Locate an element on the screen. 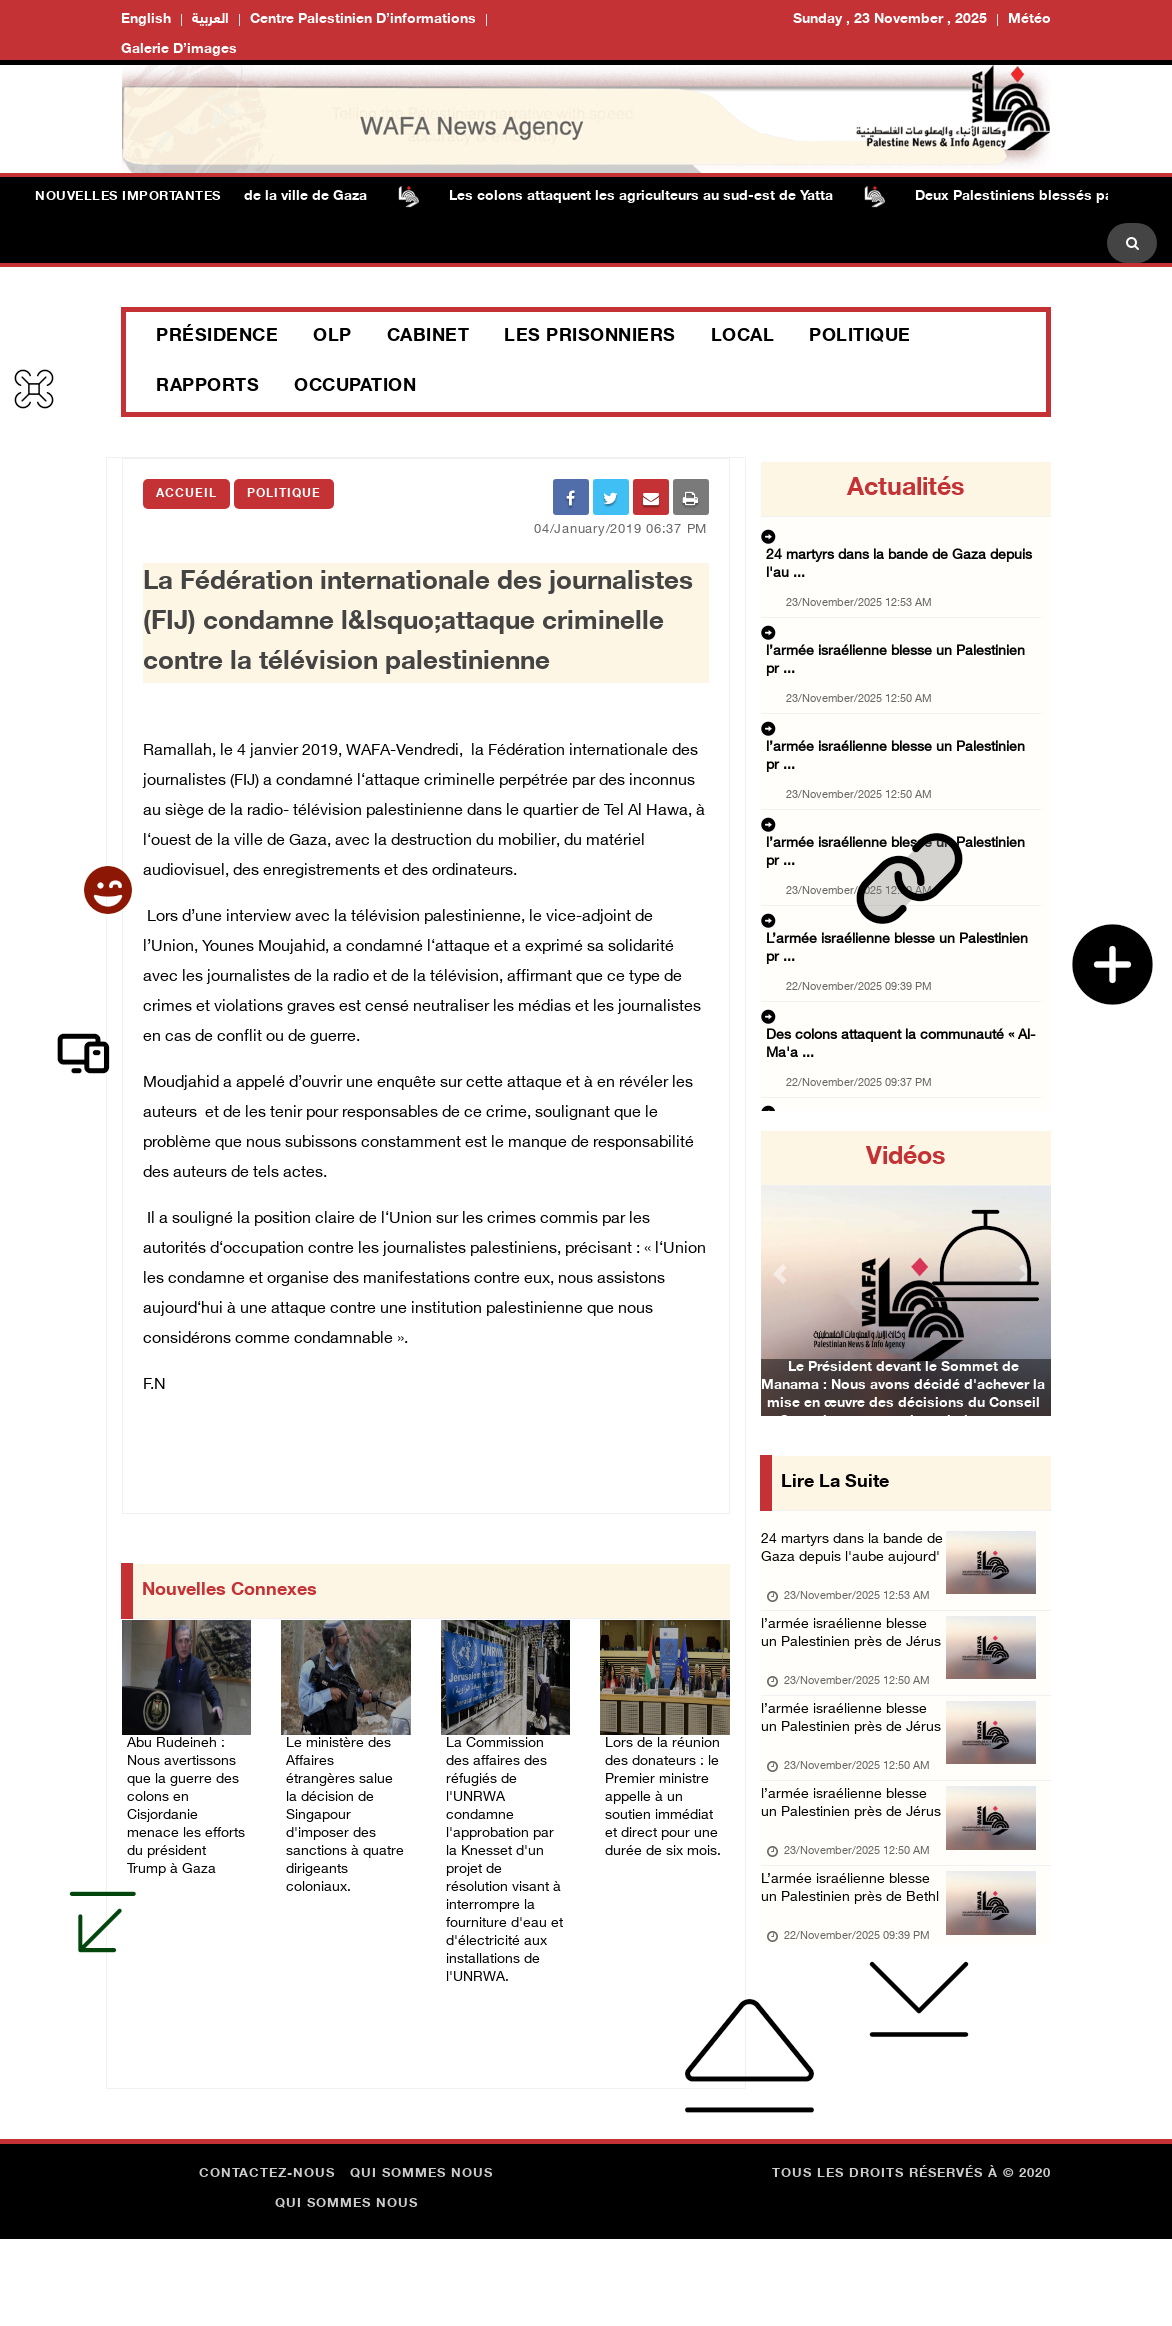 The height and width of the screenshot is (2326, 1172). collapse content or section below is located at coordinates (919, 1997).